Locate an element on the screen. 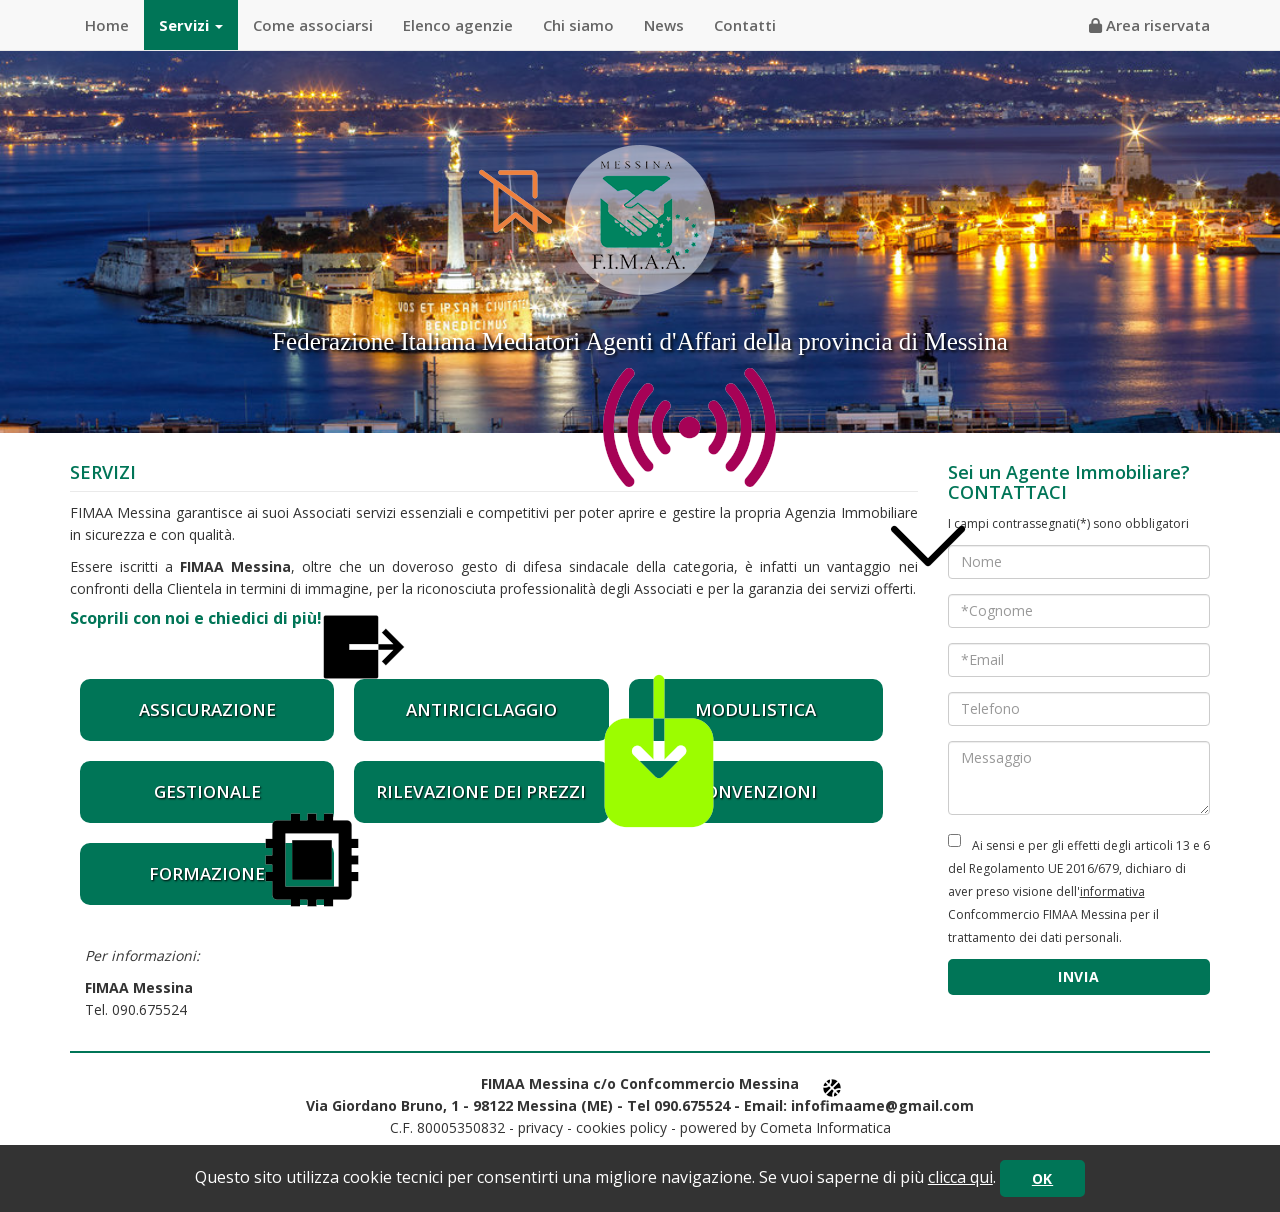 This screenshot has height=1212, width=1280. download file to device is located at coordinates (659, 751).